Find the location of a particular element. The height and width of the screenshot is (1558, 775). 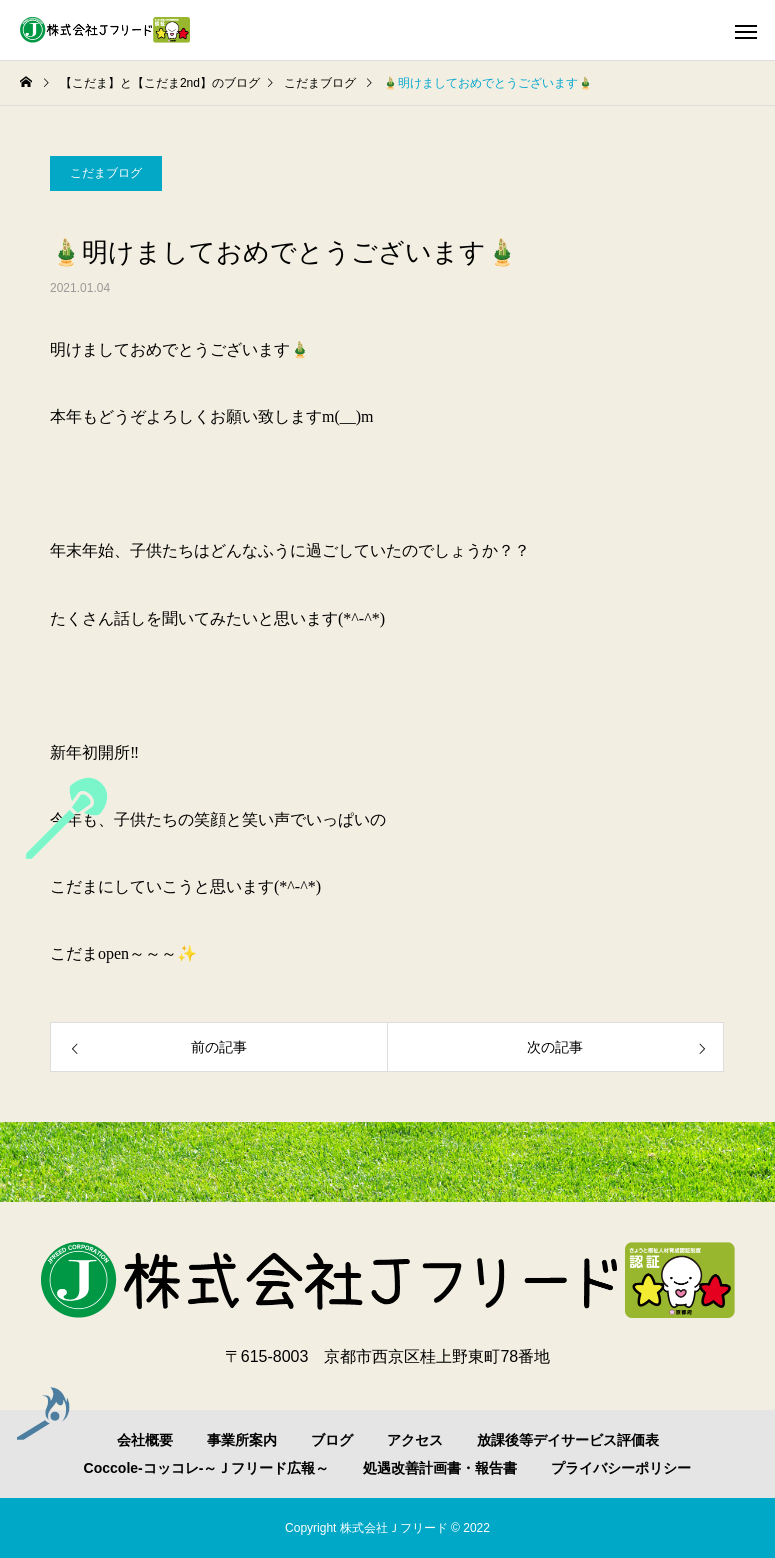

dental examination tool icon is located at coordinates (67, 818).